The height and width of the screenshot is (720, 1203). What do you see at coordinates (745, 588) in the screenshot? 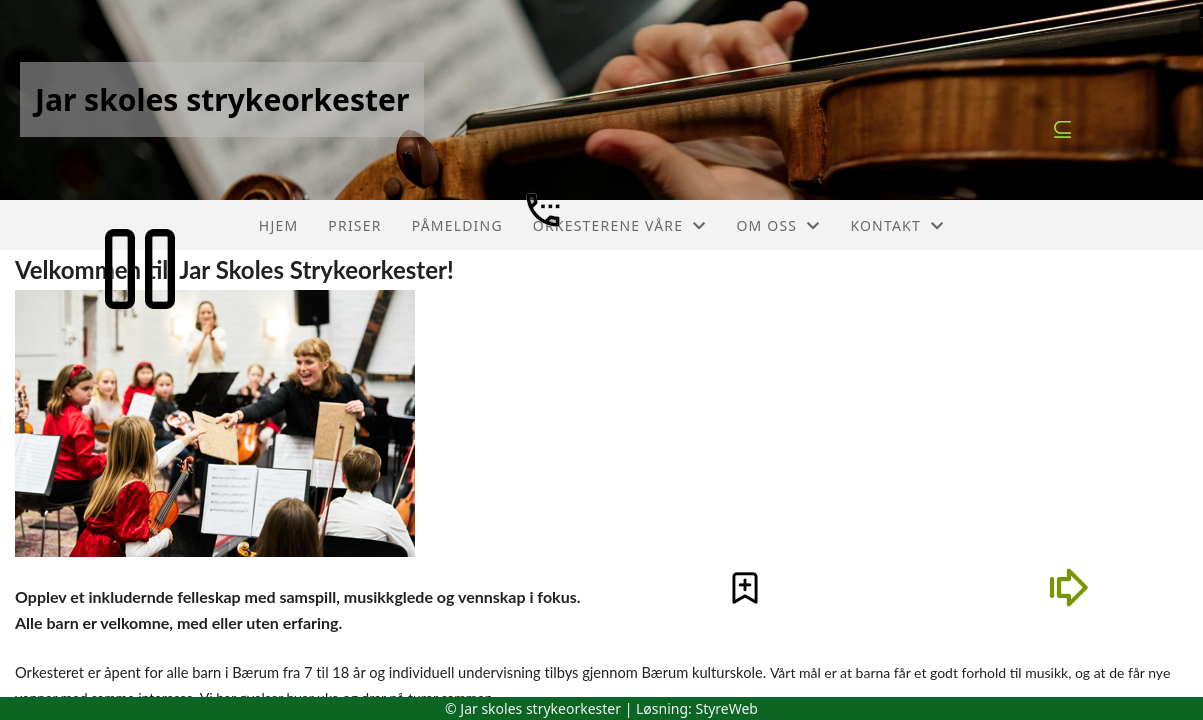
I see `add a new bookmark` at bounding box center [745, 588].